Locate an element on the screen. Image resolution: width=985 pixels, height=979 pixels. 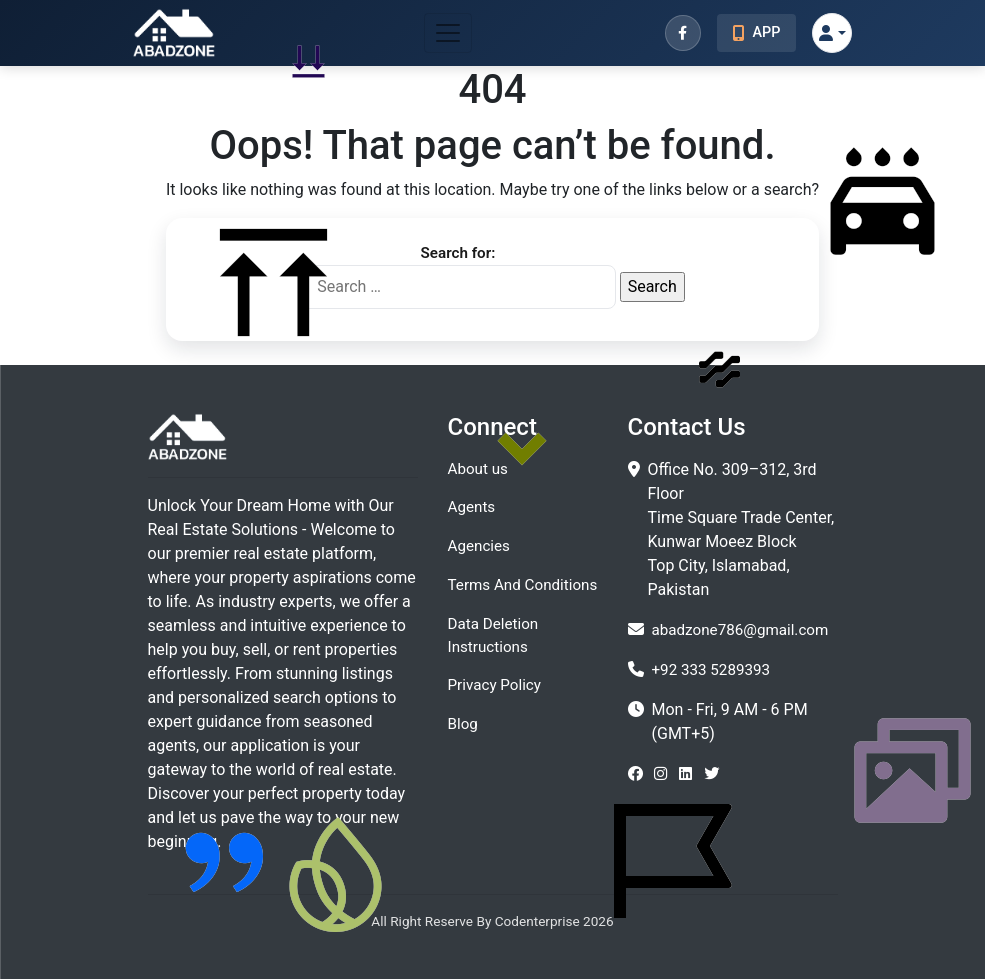
access Firebase console or services is located at coordinates (335, 874).